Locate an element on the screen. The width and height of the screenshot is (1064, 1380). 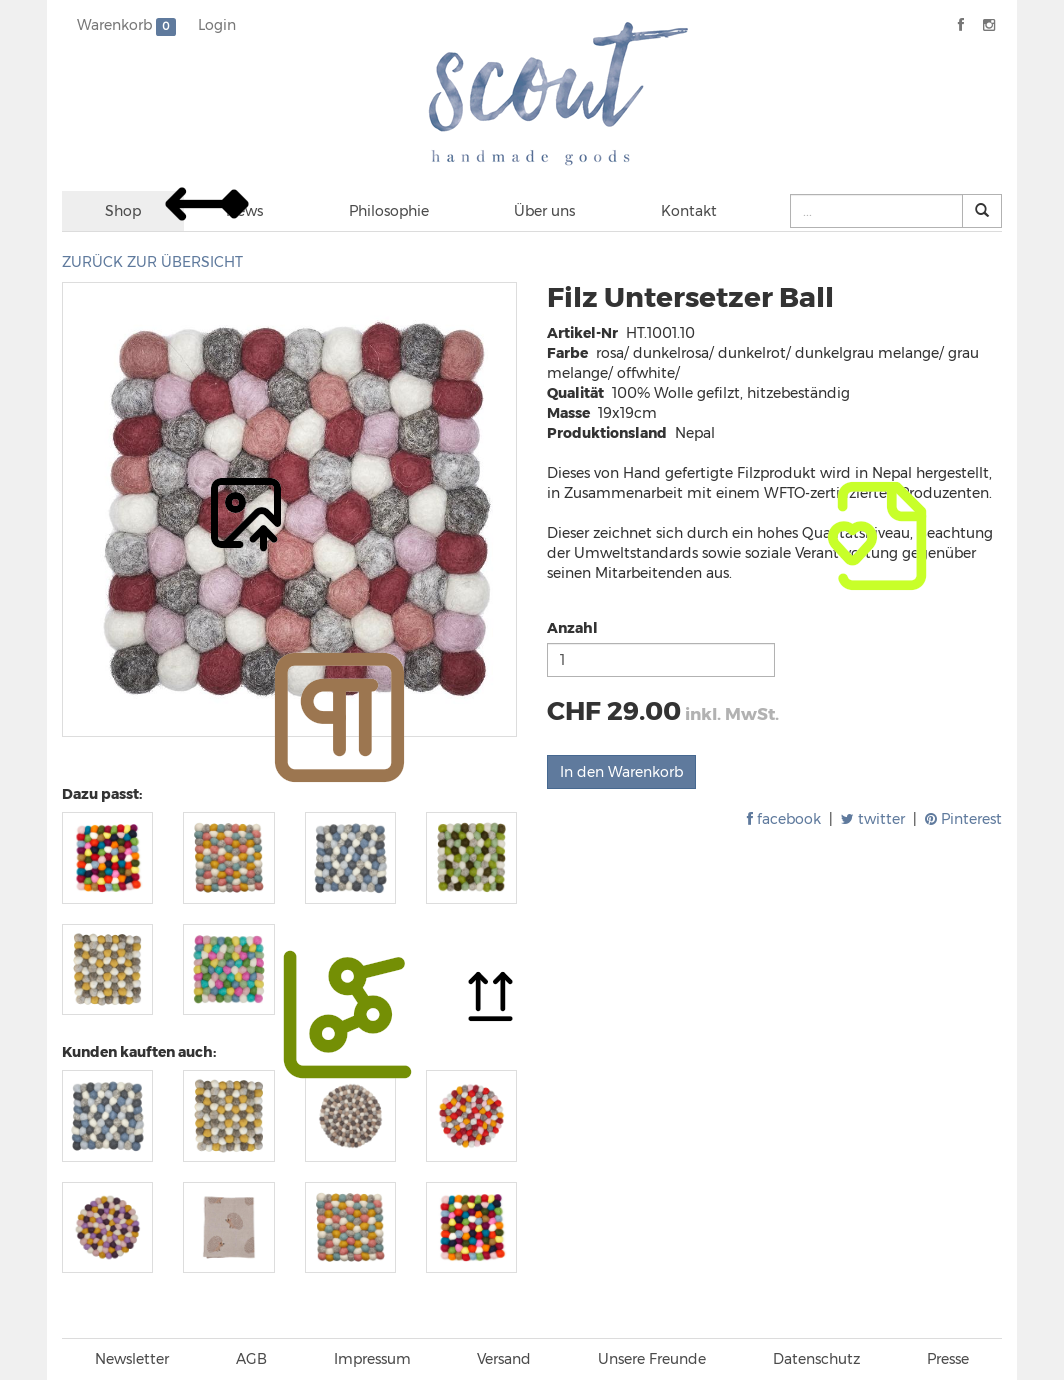
toggle paragraph formatting marks is located at coordinates (339, 717).